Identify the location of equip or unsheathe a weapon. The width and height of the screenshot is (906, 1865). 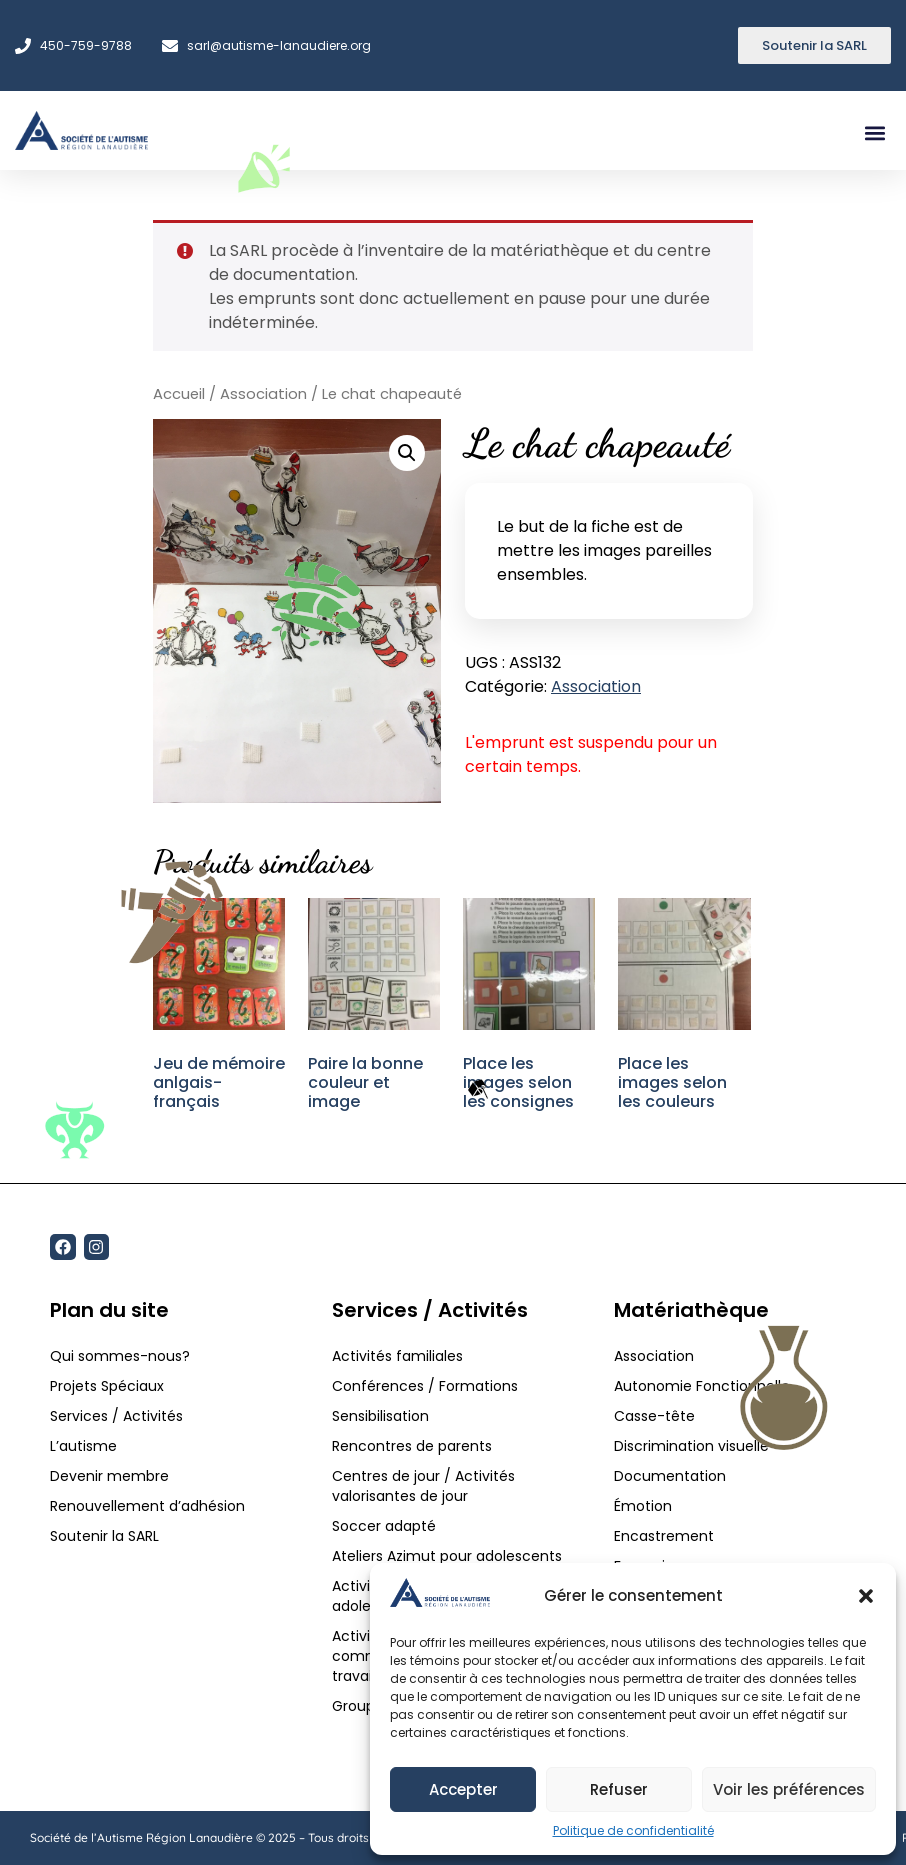
(171, 911).